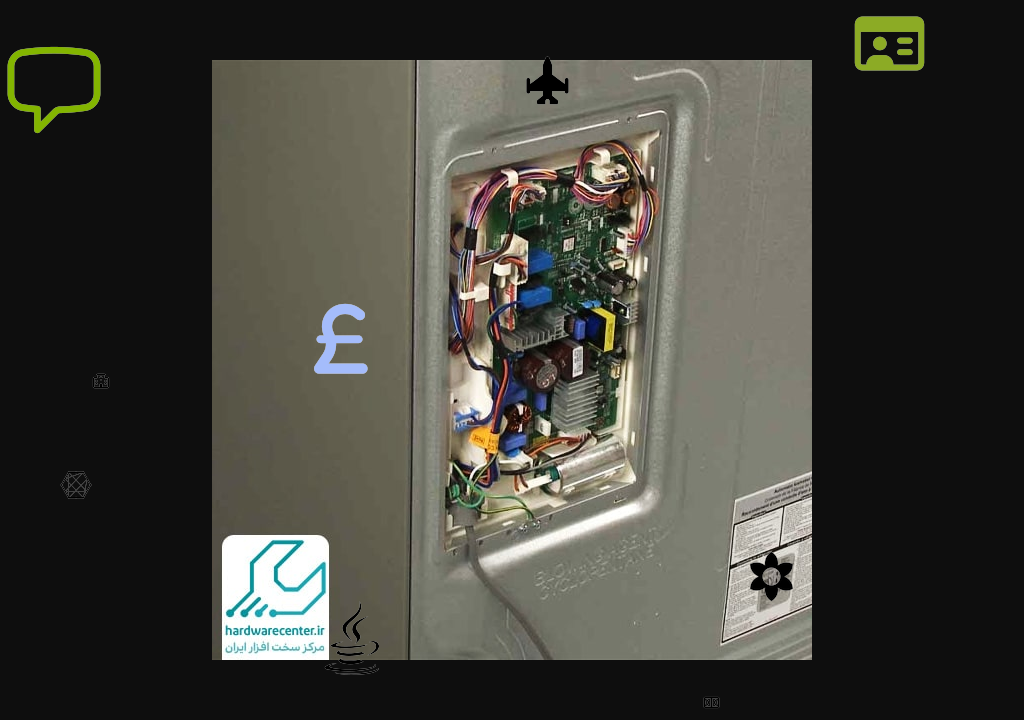  Describe the element at coordinates (342, 338) in the screenshot. I see `indicates british pound currency` at that location.